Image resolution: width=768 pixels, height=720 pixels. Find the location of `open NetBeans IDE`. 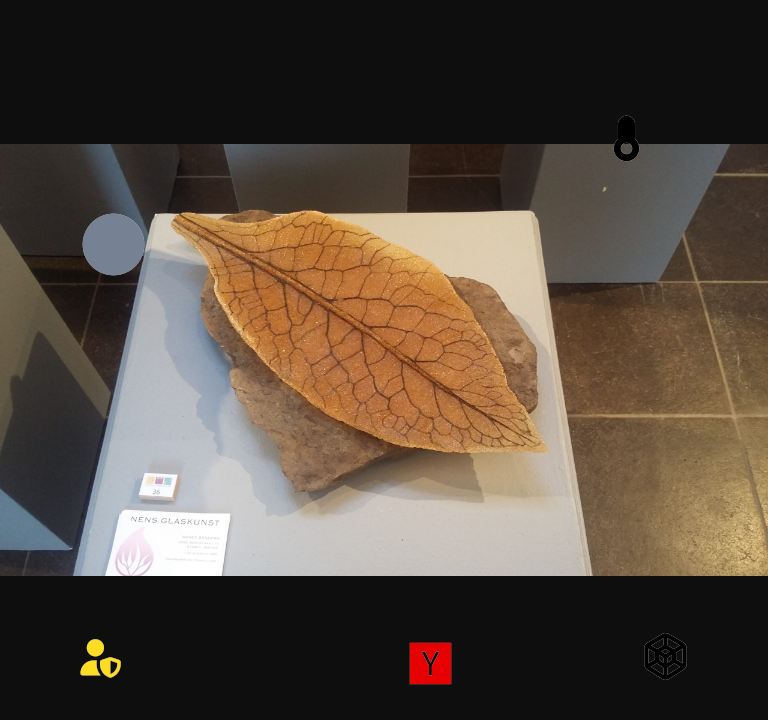

open NetBeans IDE is located at coordinates (665, 656).